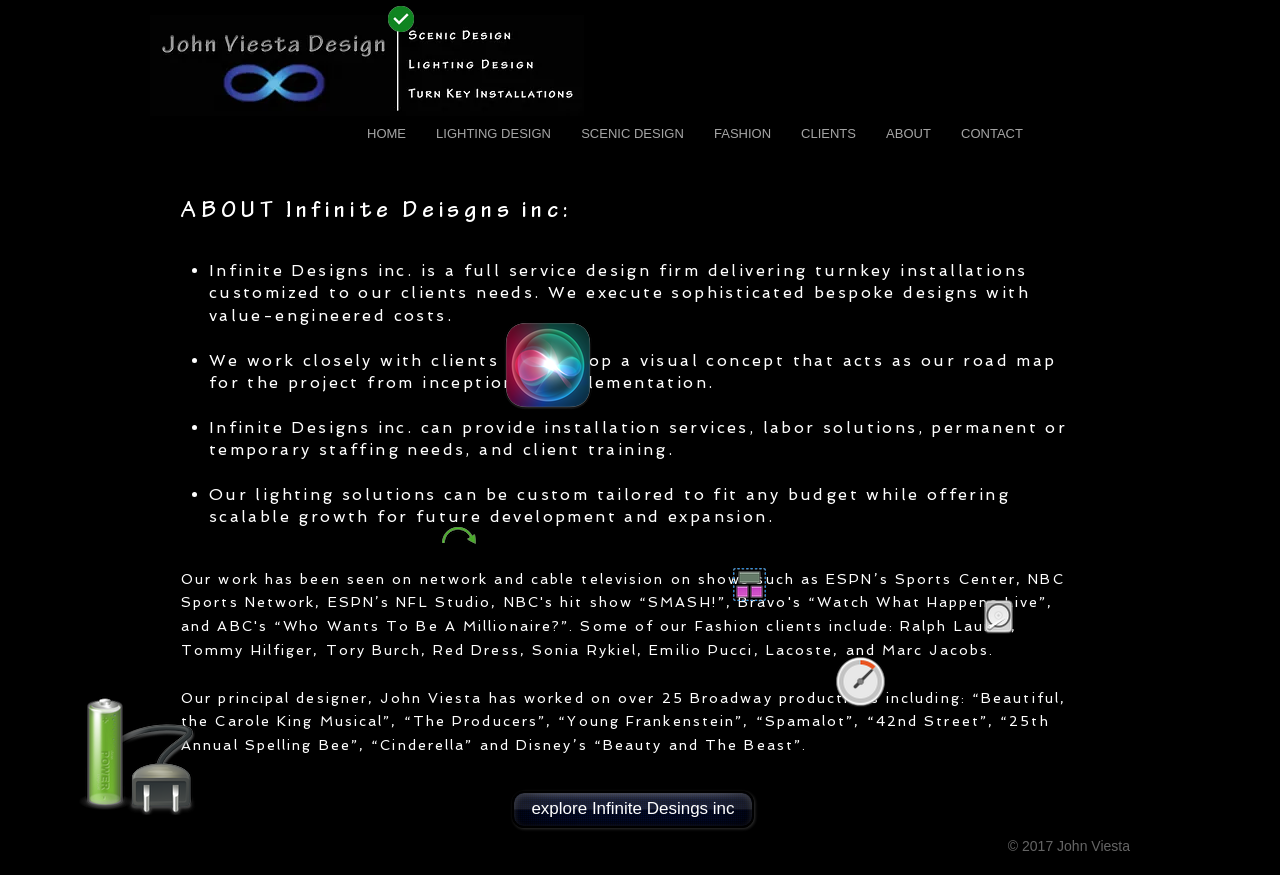  Describe the element at coordinates (749, 584) in the screenshot. I see `select all items in the current view` at that location.